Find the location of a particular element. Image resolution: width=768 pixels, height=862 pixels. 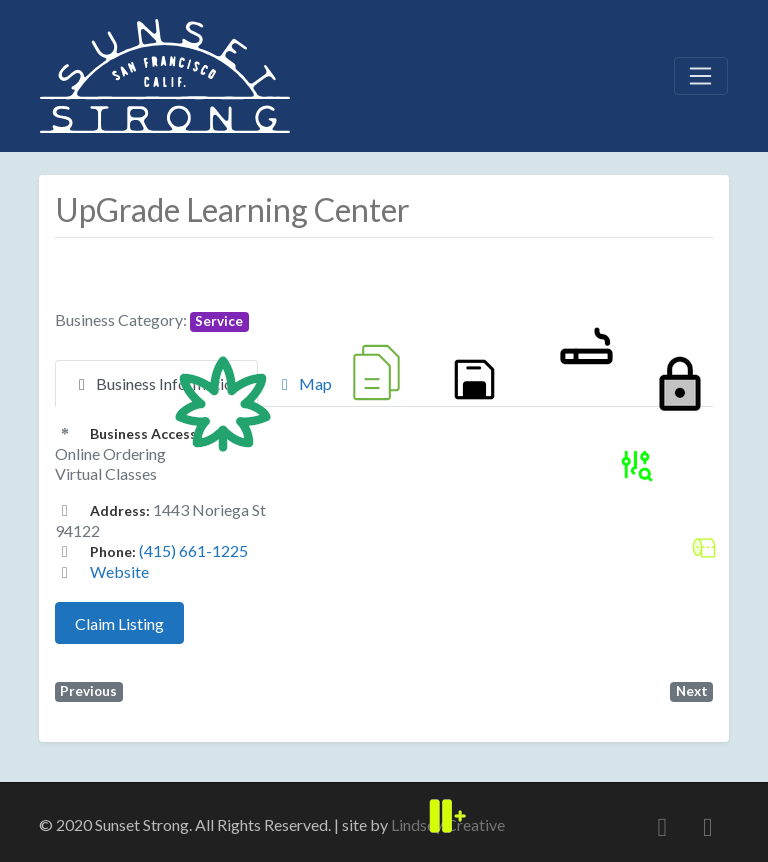

view all documents is located at coordinates (376, 372).